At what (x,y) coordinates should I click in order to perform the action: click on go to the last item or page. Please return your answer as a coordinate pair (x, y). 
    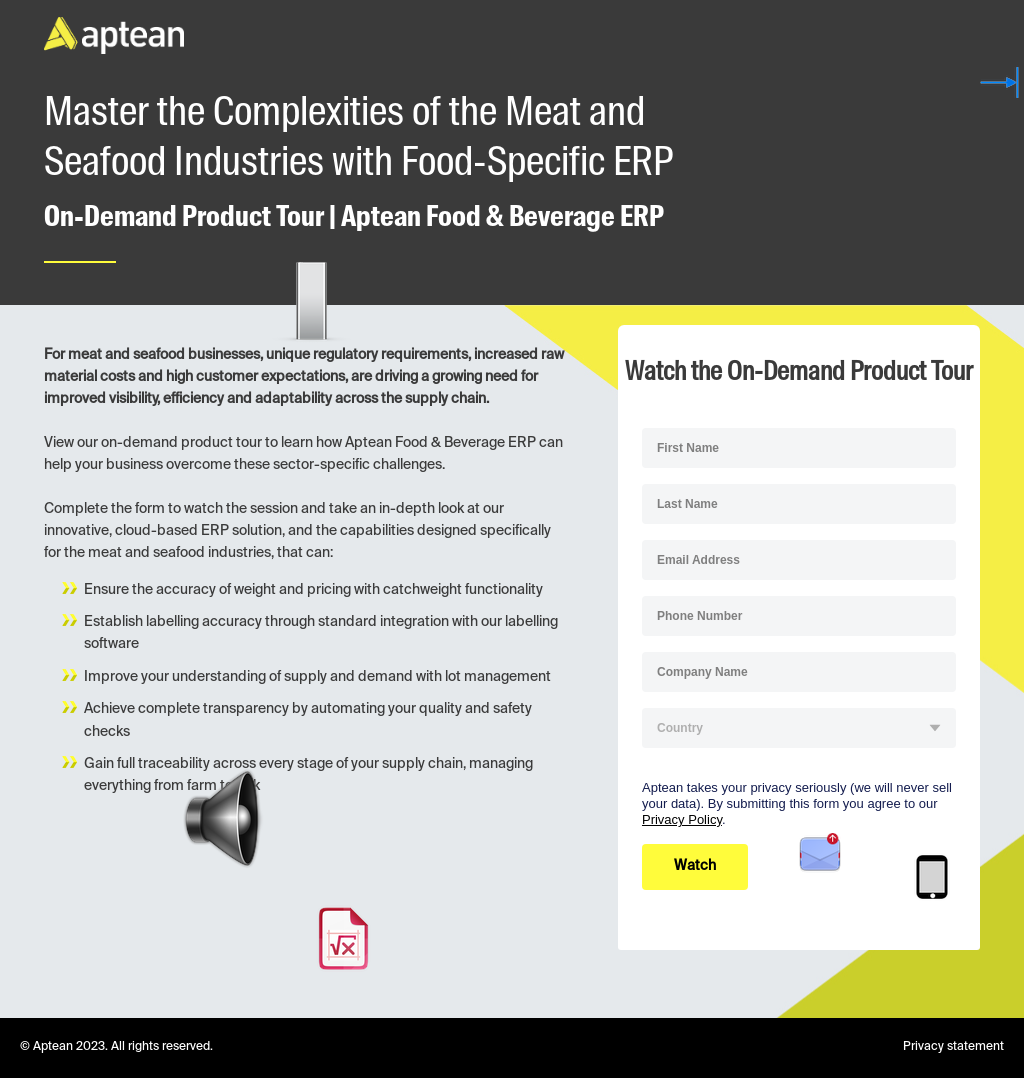
    Looking at the image, I should click on (999, 82).